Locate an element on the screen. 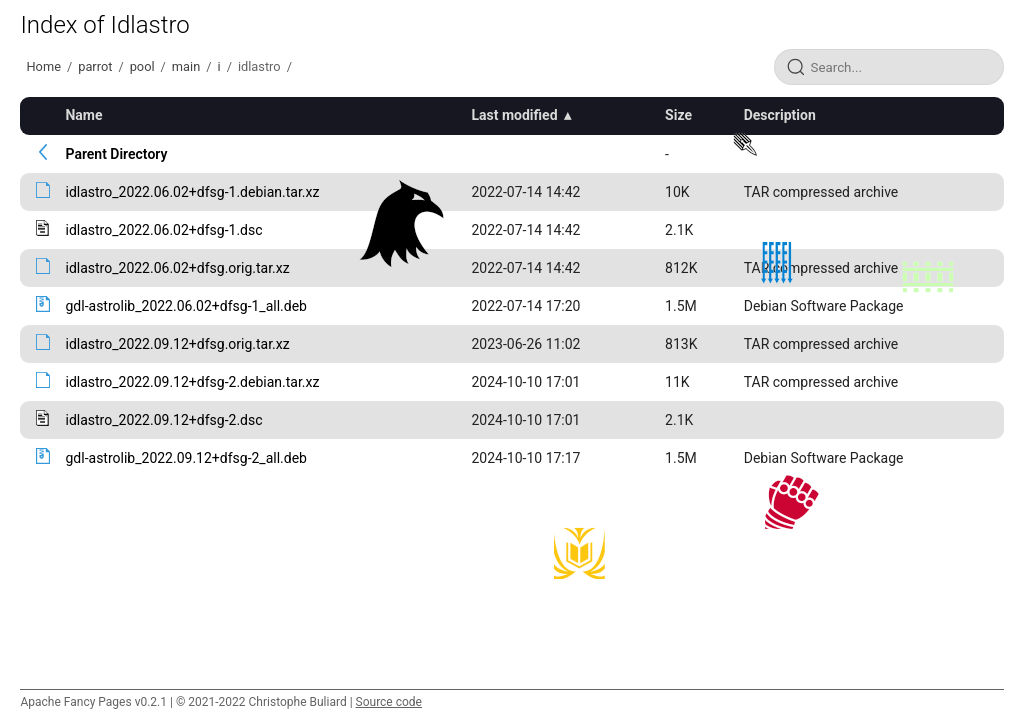 Image resolution: width=1024 pixels, height=720 pixels. access castle or fortress defenses is located at coordinates (776, 262).